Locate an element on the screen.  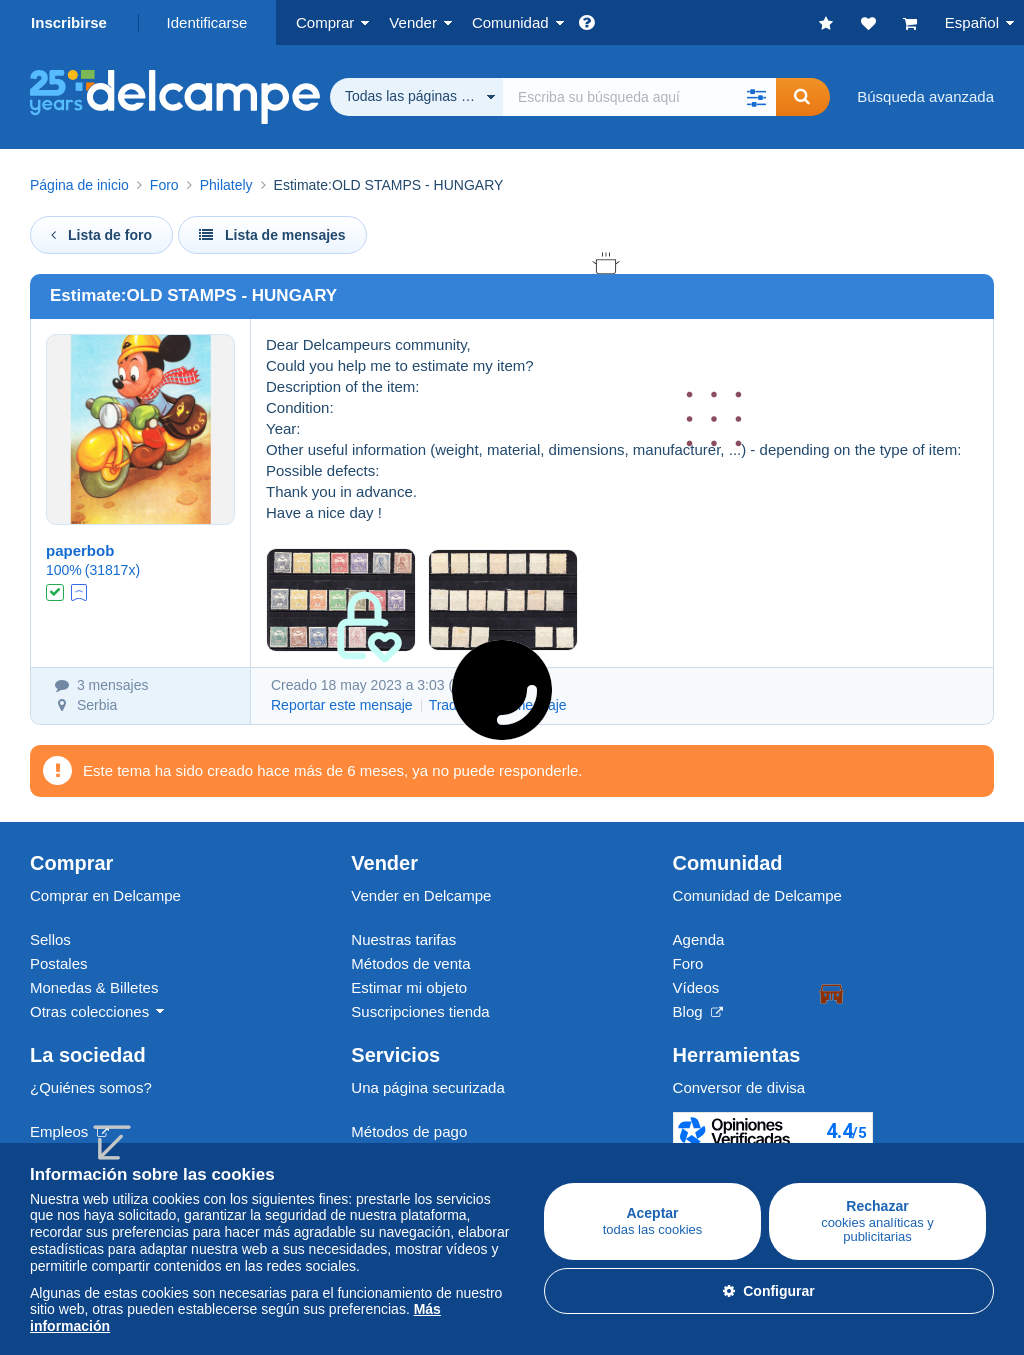
open app drawer or launcher menu is located at coordinates (714, 419).